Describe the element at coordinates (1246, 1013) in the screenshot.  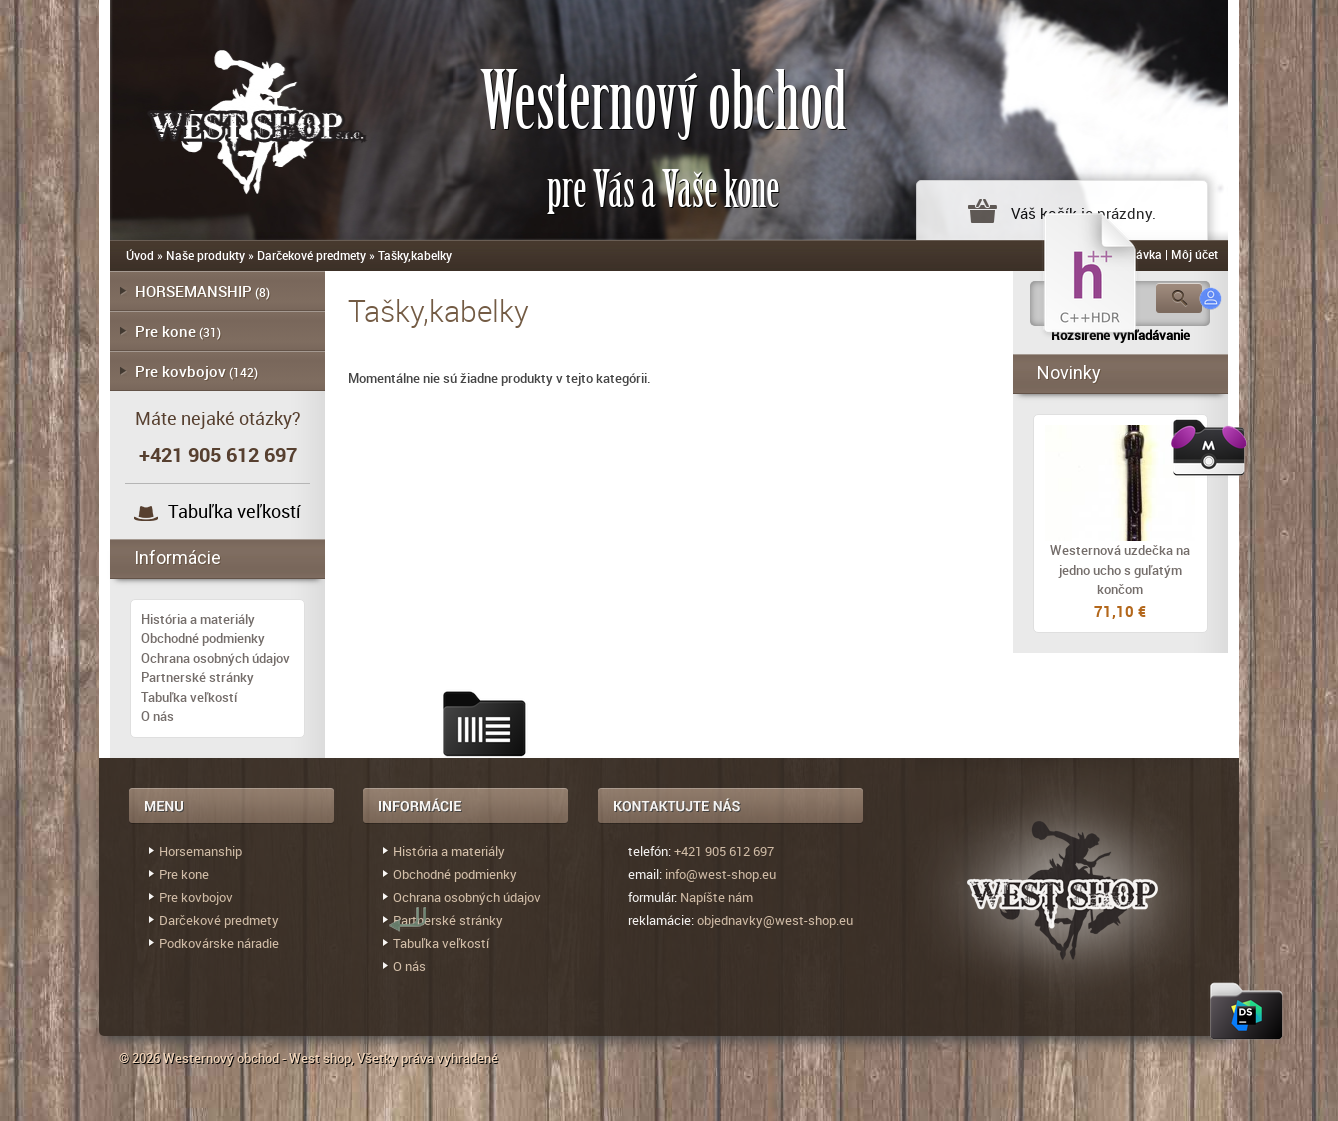
I see `folder containing JetBrains DataSpell project files` at that location.